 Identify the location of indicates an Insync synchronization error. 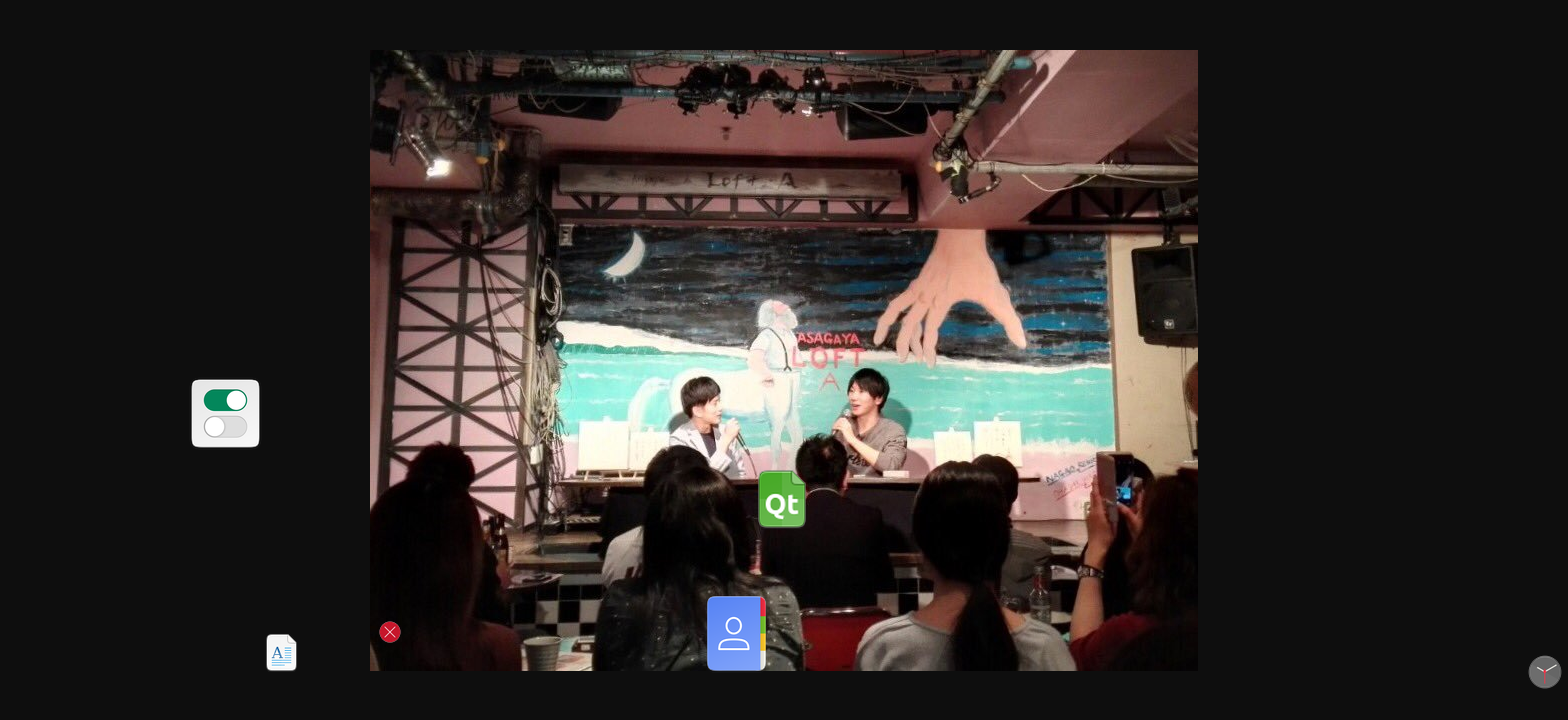
(390, 632).